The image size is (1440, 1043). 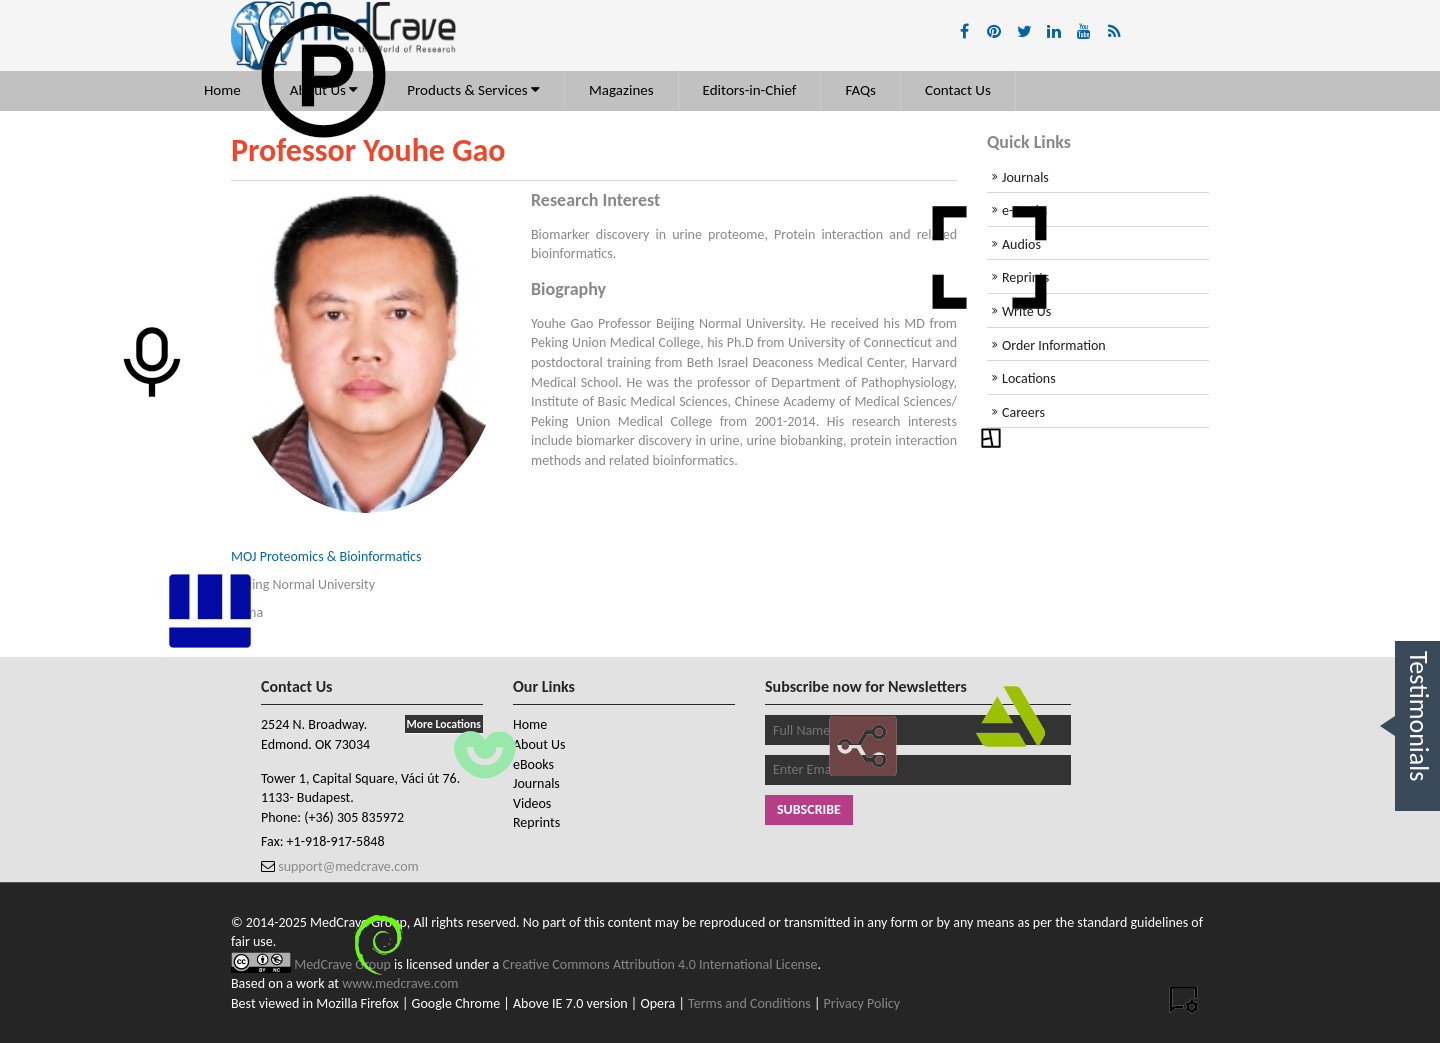 I want to click on debian linux operating system logo, so click(x=378, y=944).